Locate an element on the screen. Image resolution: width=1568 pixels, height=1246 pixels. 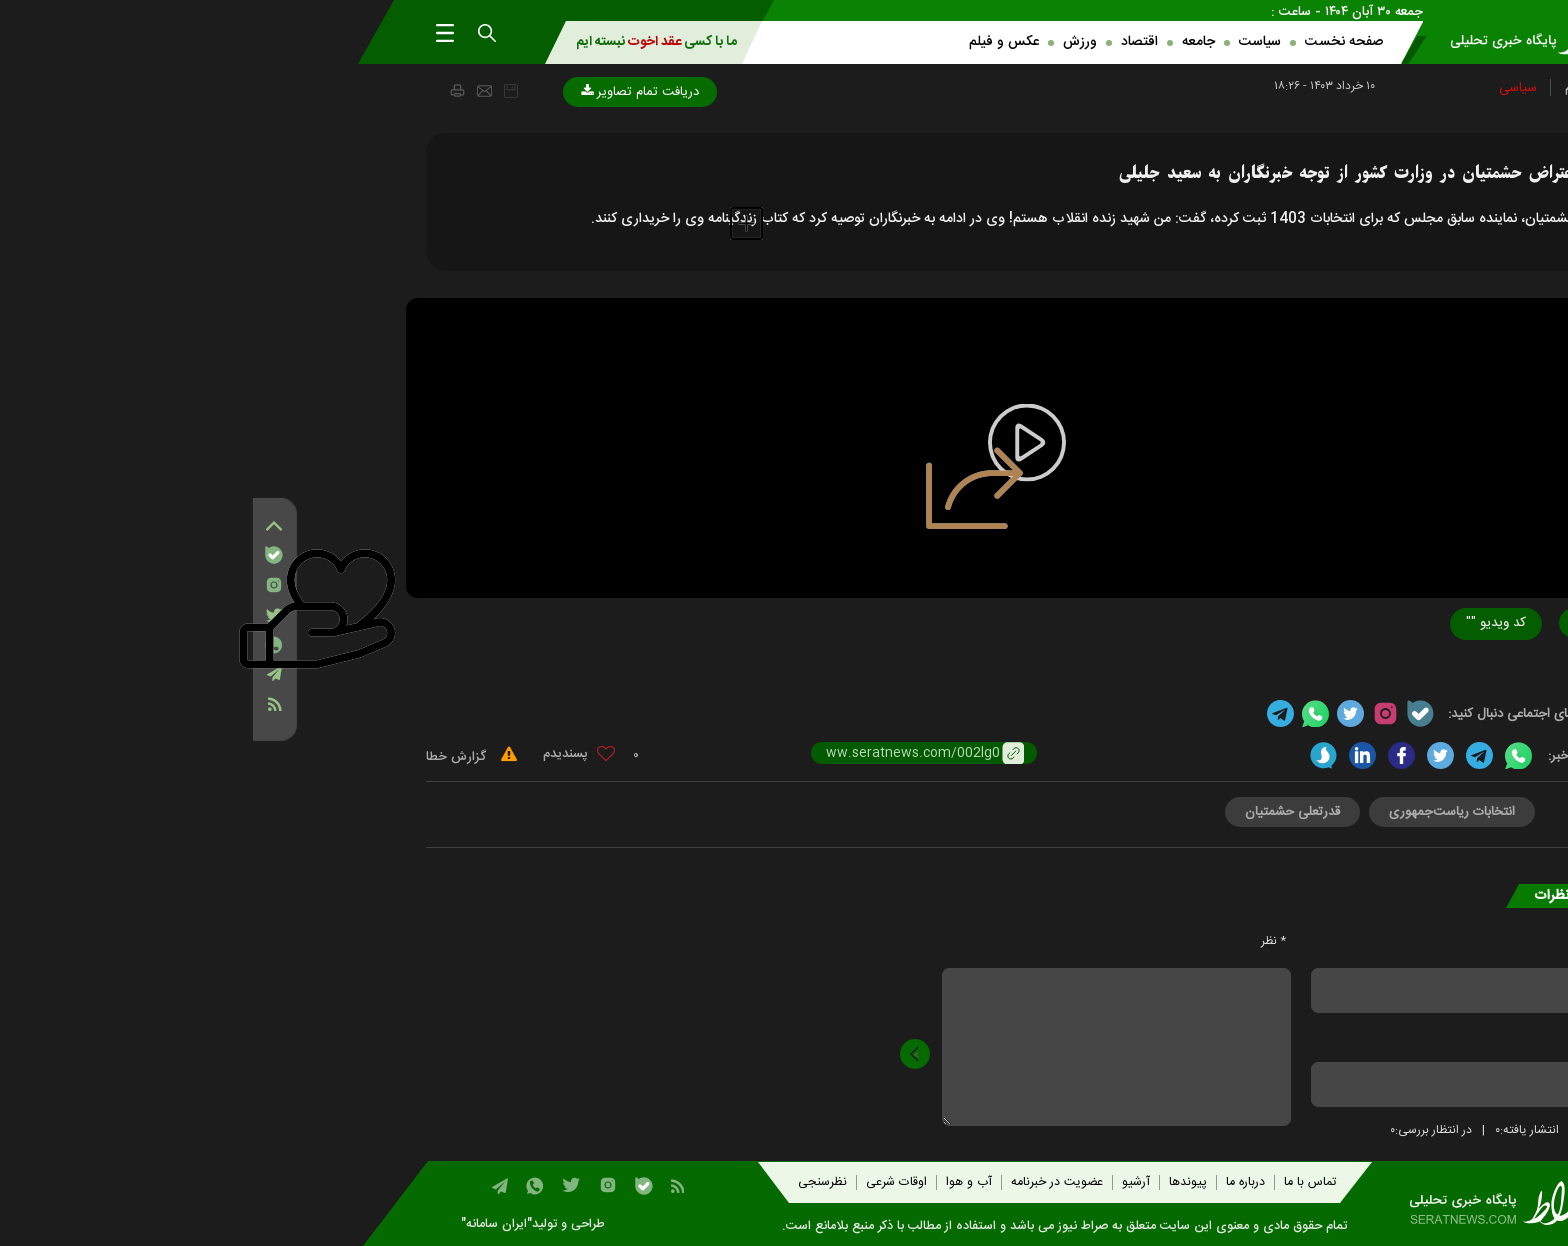
share this content is located at coordinates (974, 484).